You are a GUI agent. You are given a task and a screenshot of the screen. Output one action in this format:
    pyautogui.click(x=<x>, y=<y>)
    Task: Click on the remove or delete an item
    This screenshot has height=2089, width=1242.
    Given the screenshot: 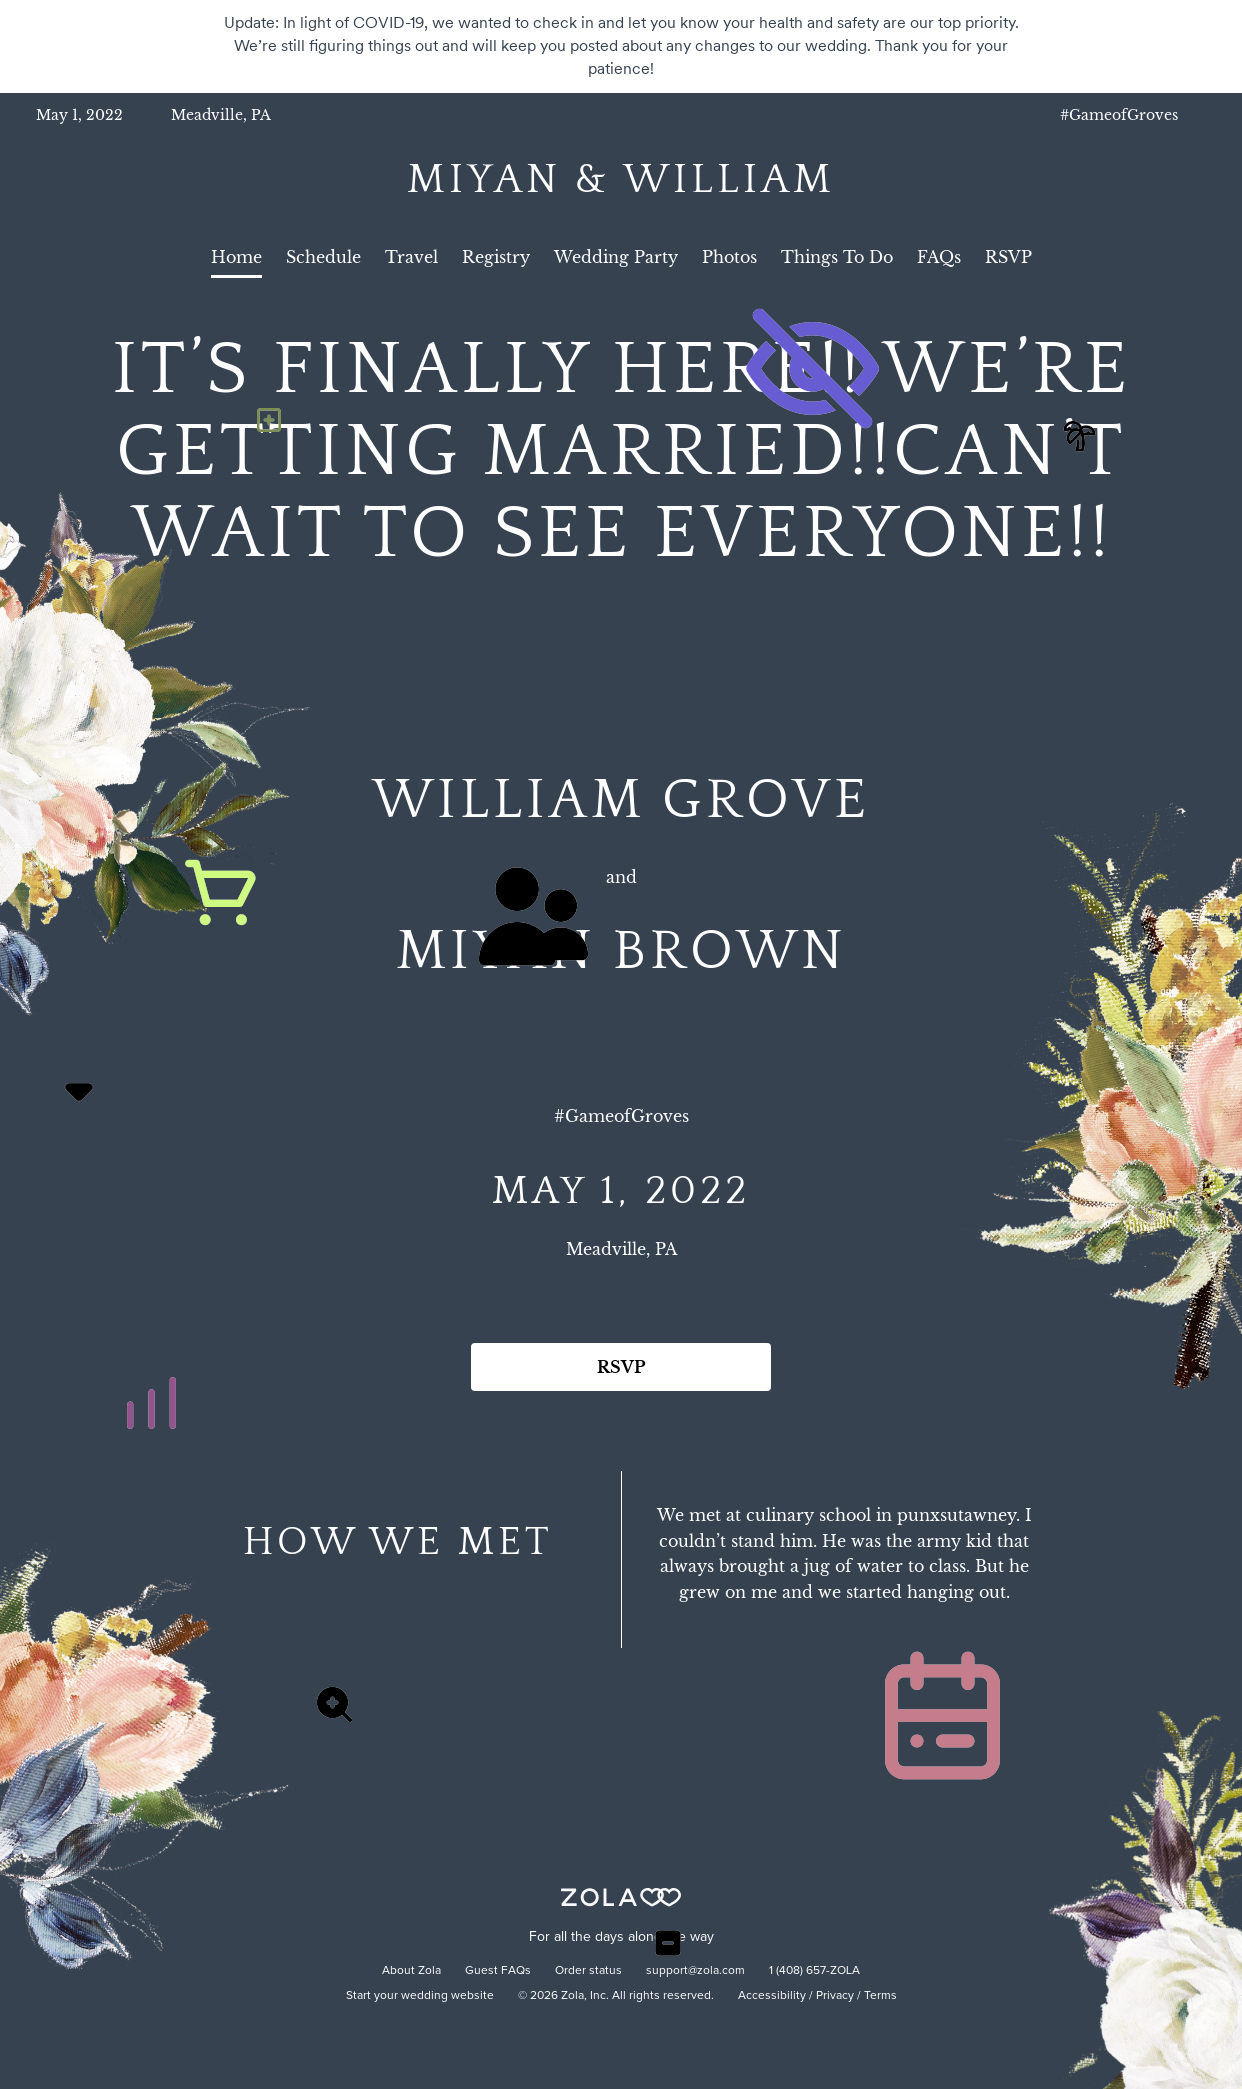 What is the action you would take?
    pyautogui.click(x=668, y=1943)
    